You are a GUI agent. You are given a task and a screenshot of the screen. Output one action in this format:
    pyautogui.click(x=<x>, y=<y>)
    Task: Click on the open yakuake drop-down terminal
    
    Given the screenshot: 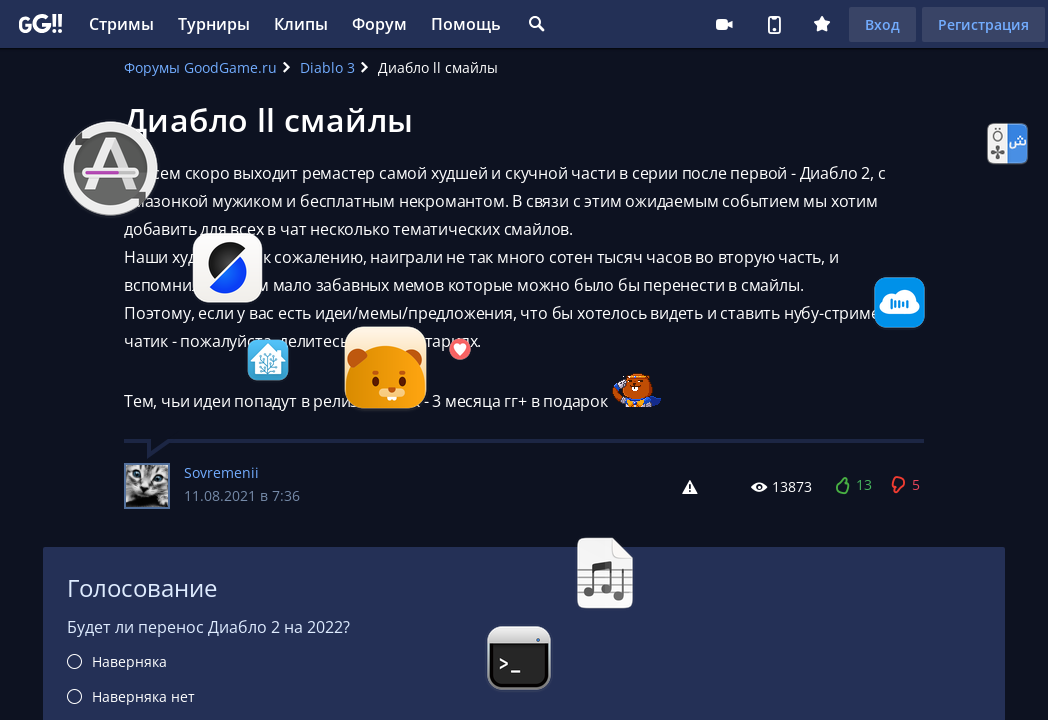 What is the action you would take?
    pyautogui.click(x=519, y=658)
    